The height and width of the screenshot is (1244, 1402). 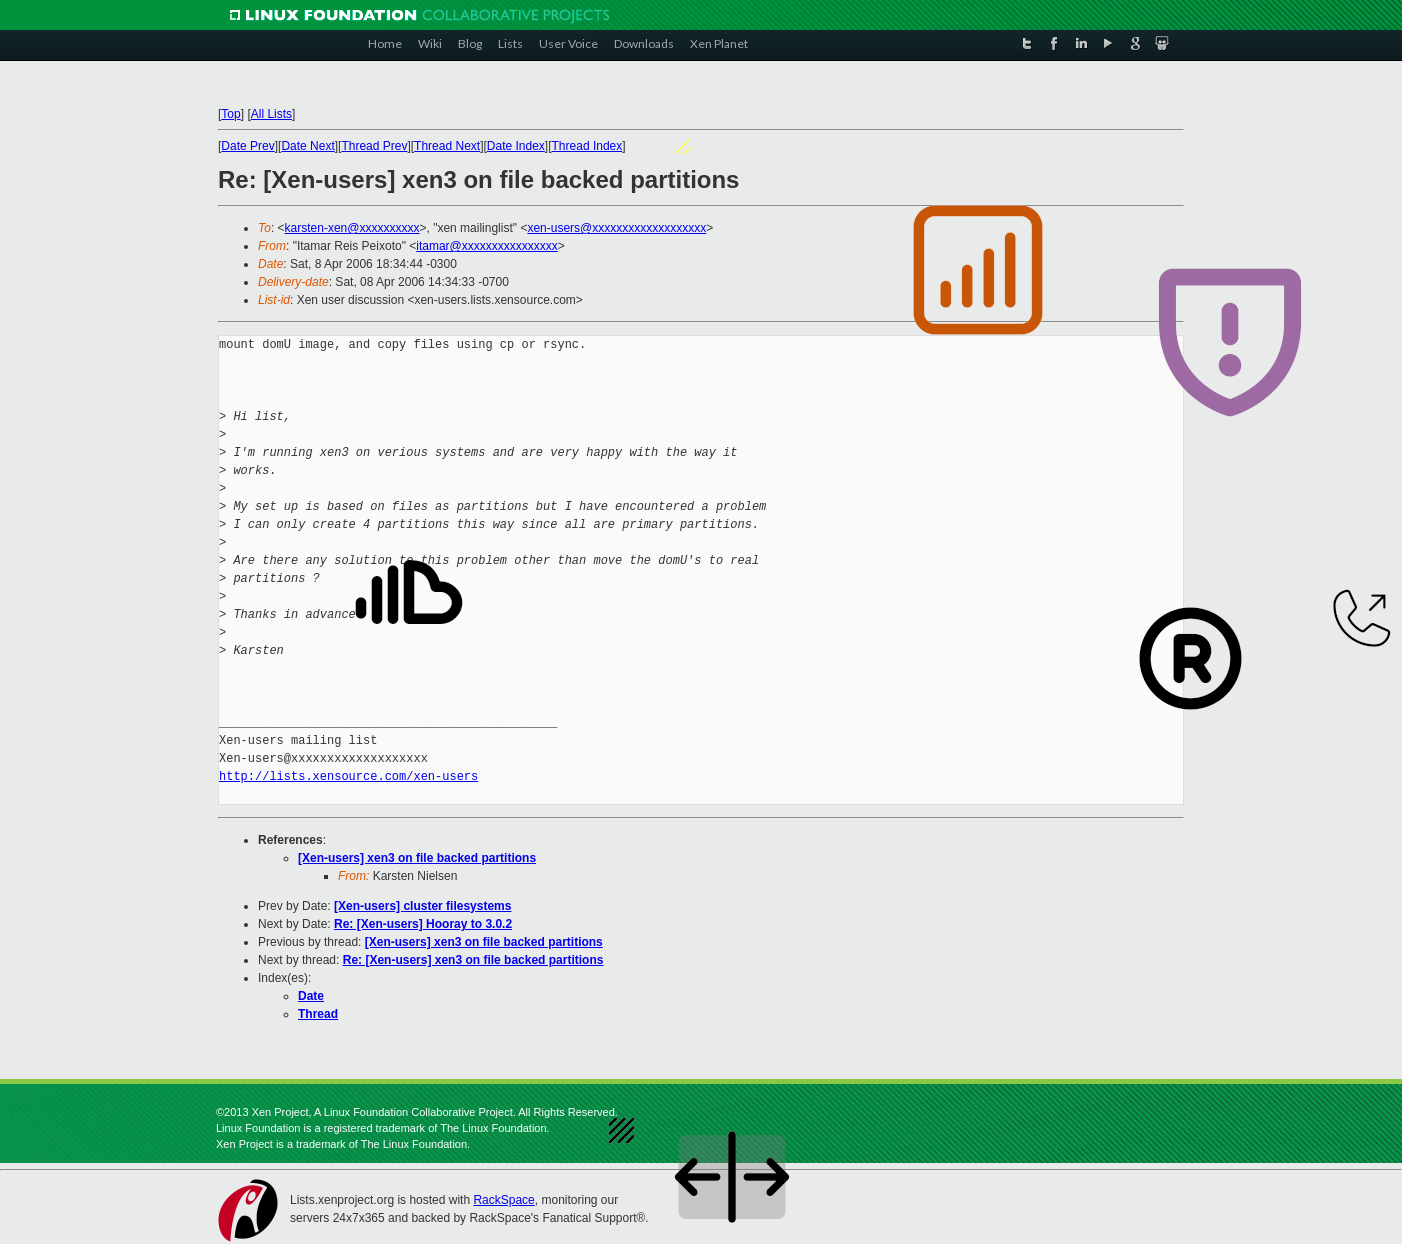 What do you see at coordinates (1230, 334) in the screenshot?
I see `security warning or alert detected` at bounding box center [1230, 334].